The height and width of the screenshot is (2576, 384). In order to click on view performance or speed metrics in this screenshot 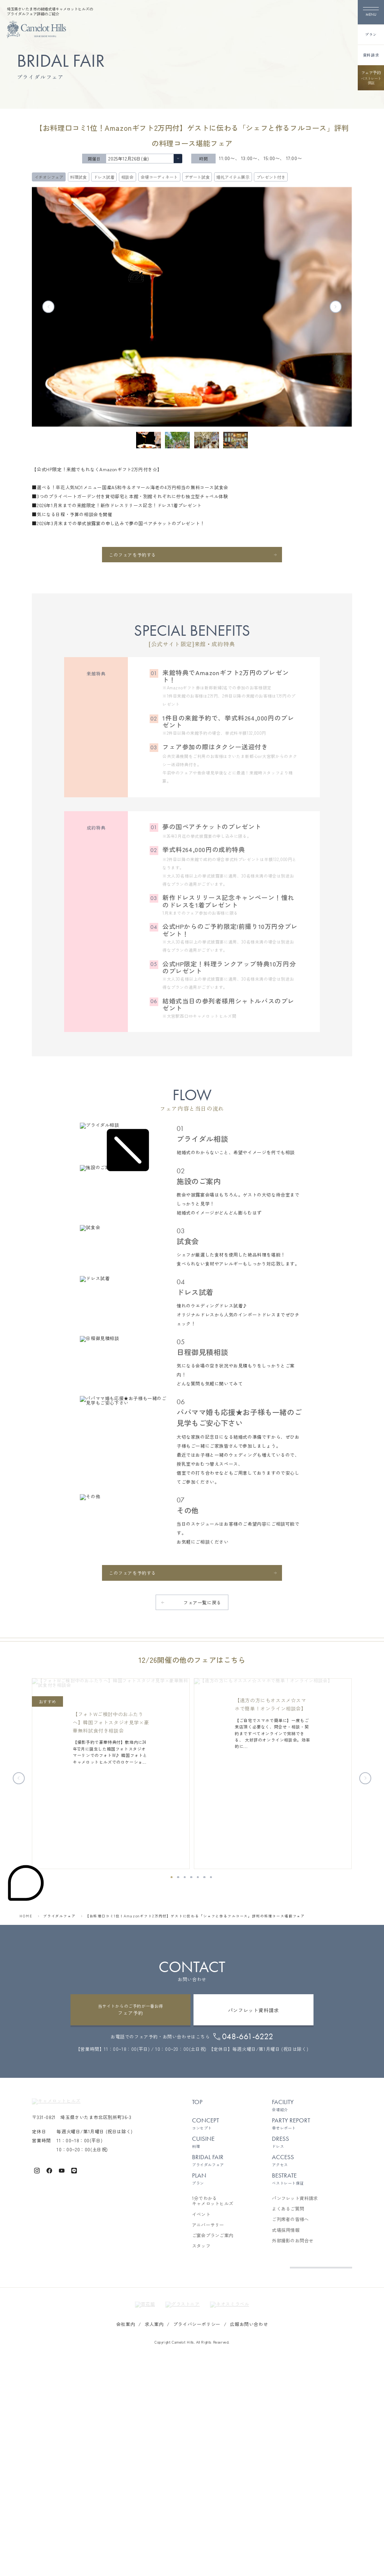, I will do `click(136, 277)`.